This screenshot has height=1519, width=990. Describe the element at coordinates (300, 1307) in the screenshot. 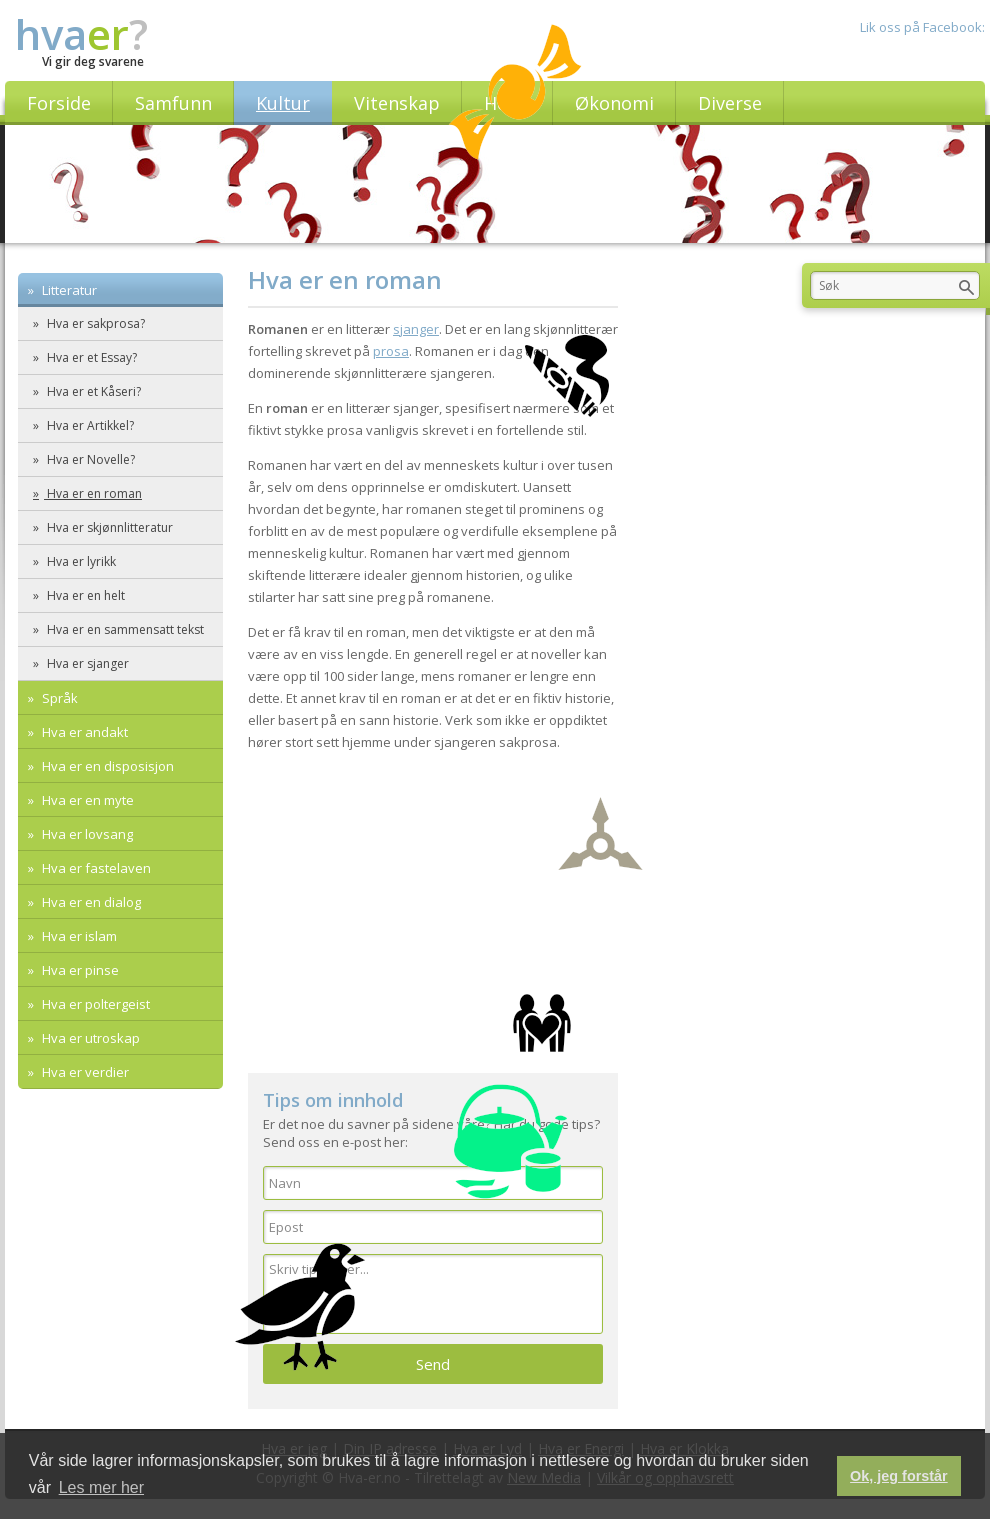

I see `decorative bird illustration for nature-themed game` at that location.